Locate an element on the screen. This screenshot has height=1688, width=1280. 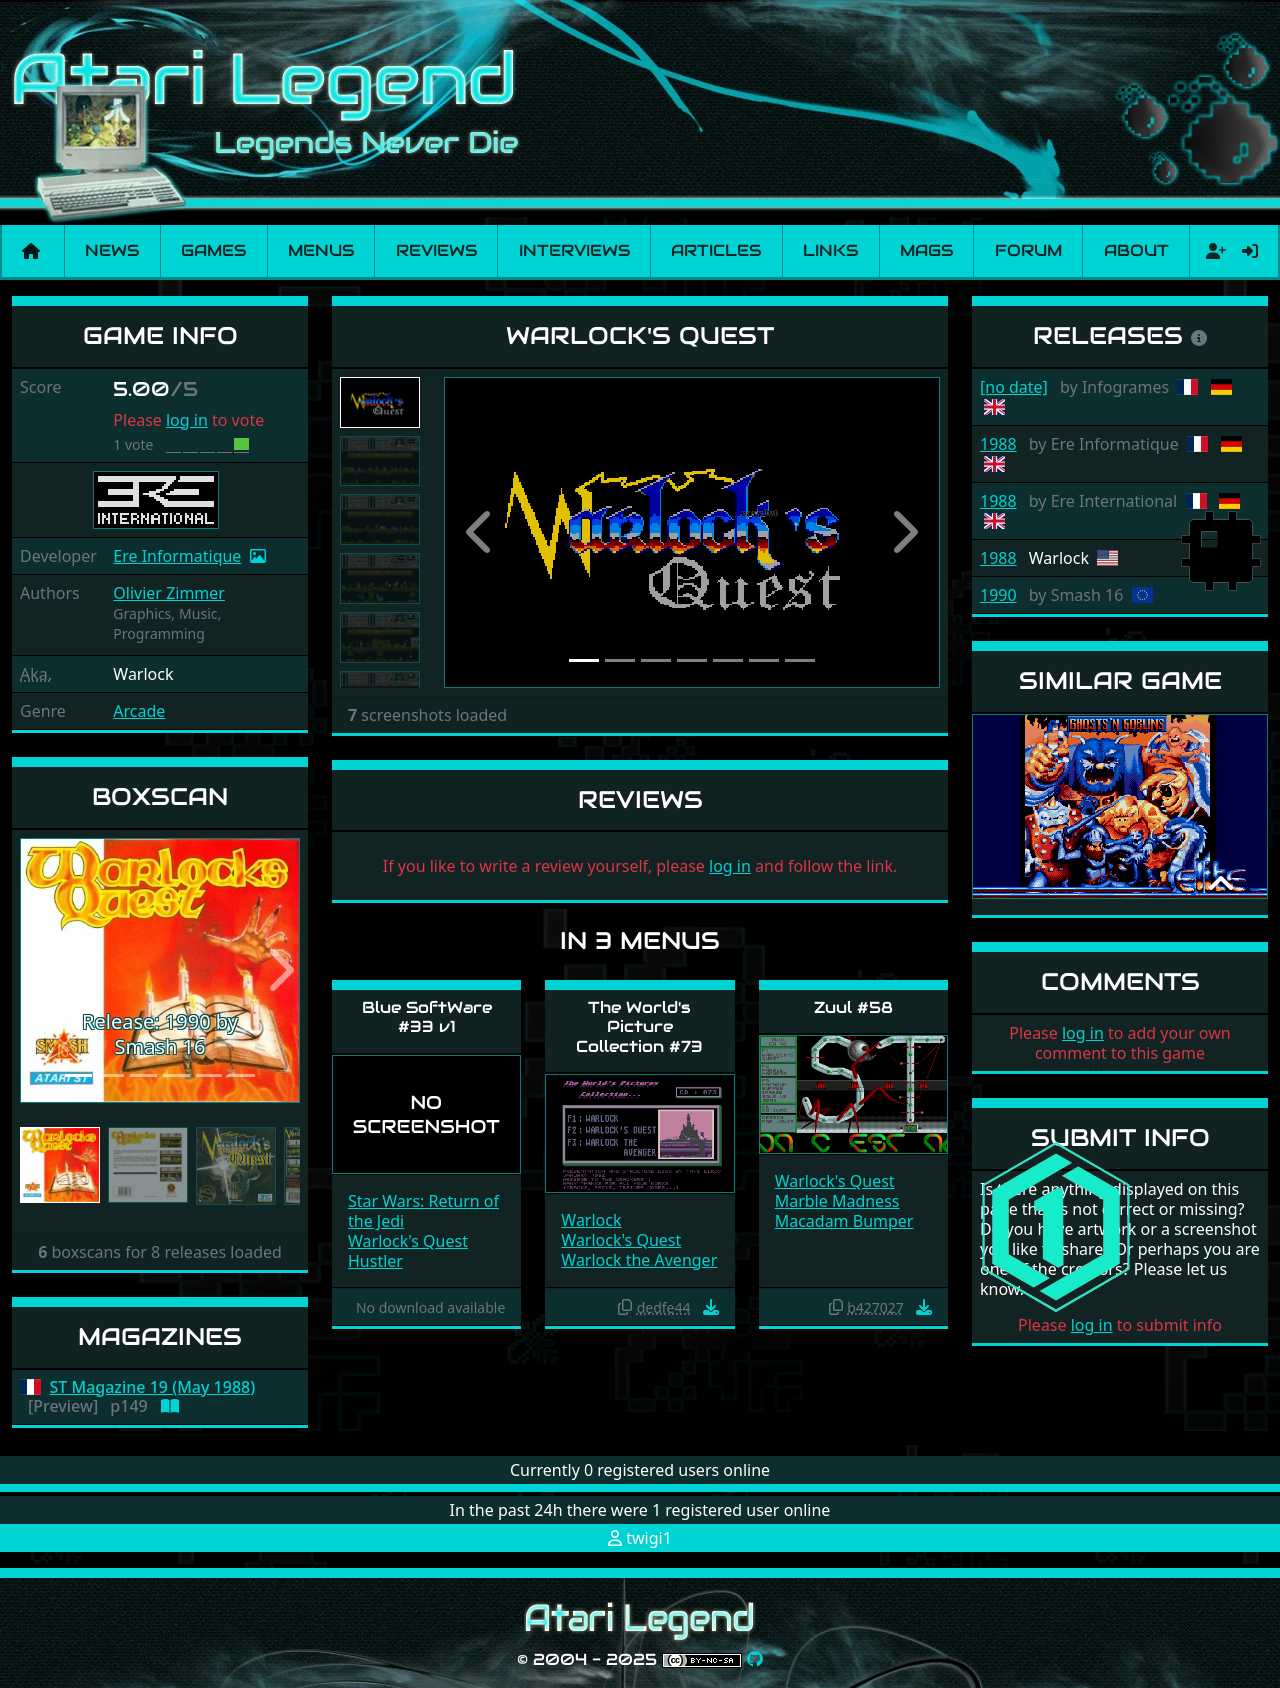
easyJet airline app or website is located at coordinates (759, 513).